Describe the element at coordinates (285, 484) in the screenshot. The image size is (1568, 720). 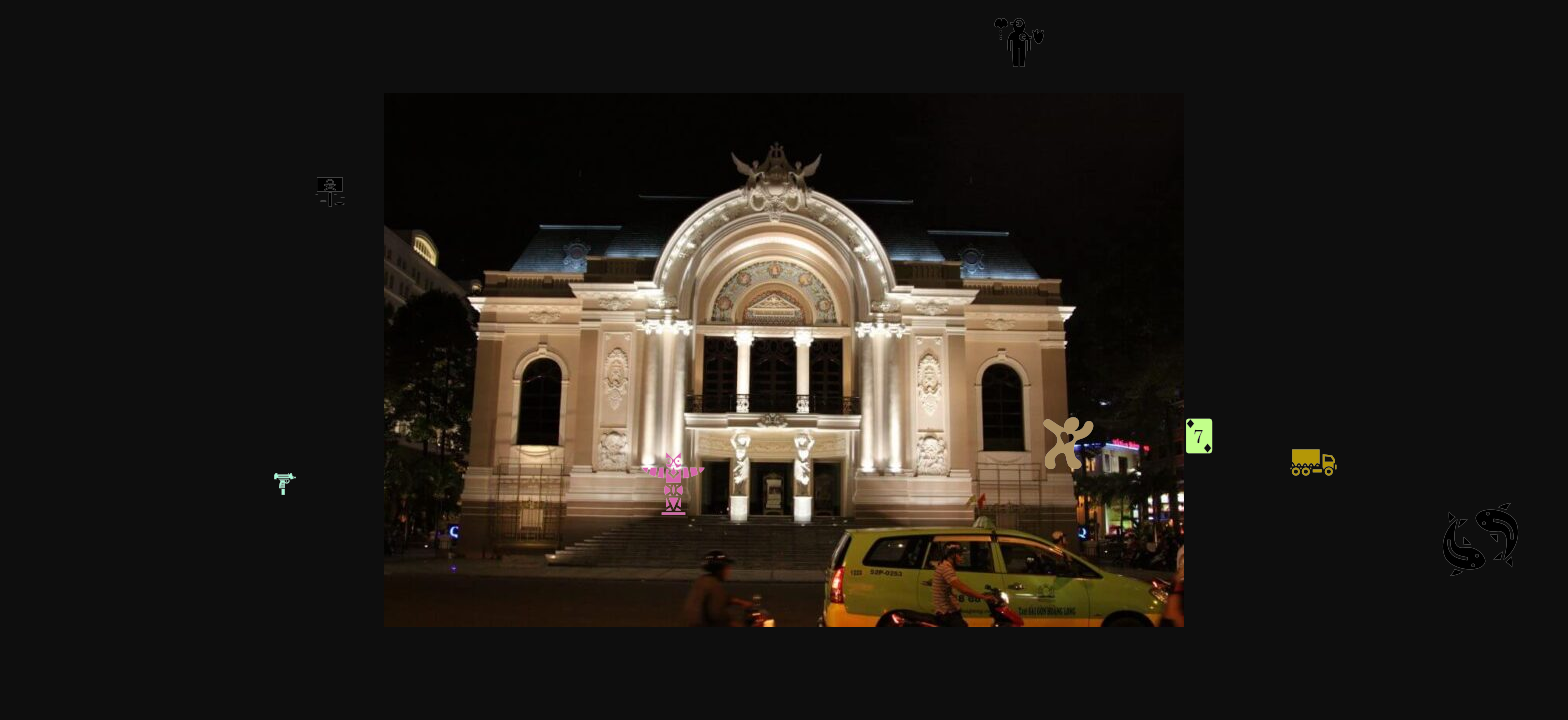
I see `select uzi weapon in game inventory` at that location.